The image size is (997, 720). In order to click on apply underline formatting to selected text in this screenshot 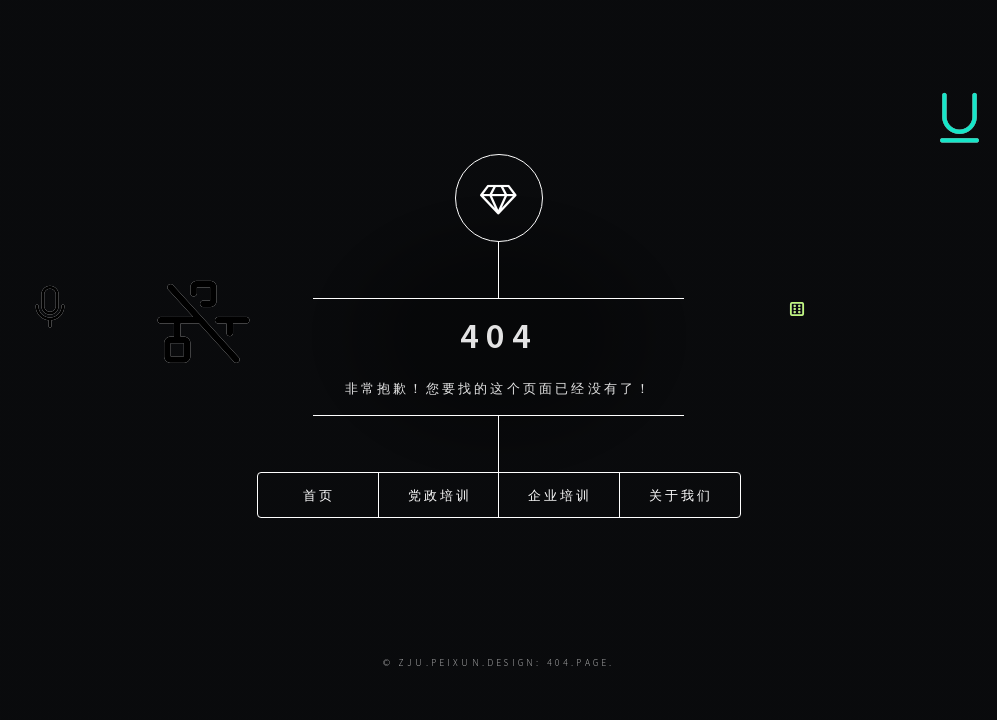, I will do `click(959, 114)`.